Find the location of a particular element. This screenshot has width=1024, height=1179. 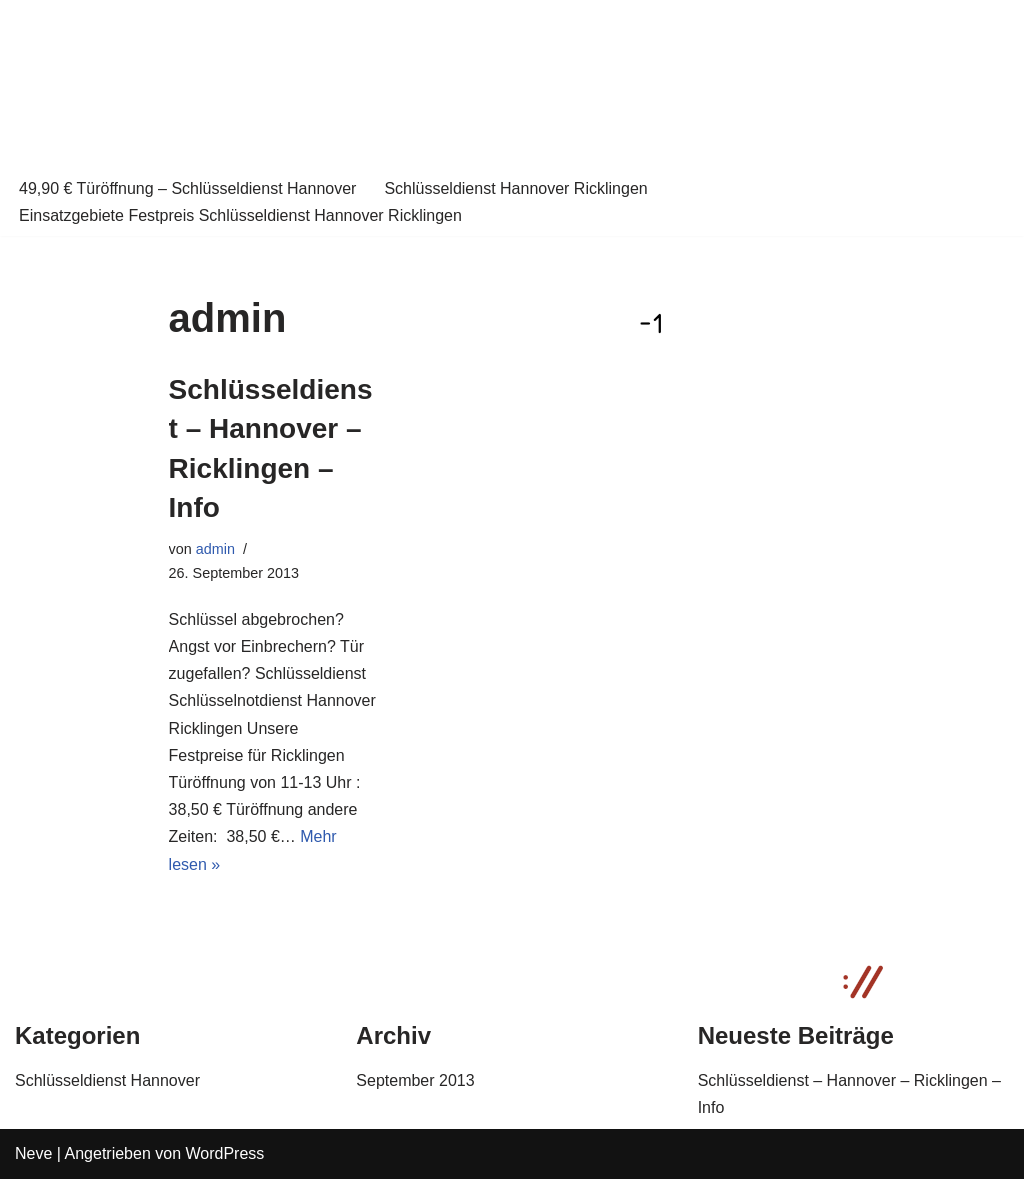

view protocol or connection settings is located at coordinates (862, 982).